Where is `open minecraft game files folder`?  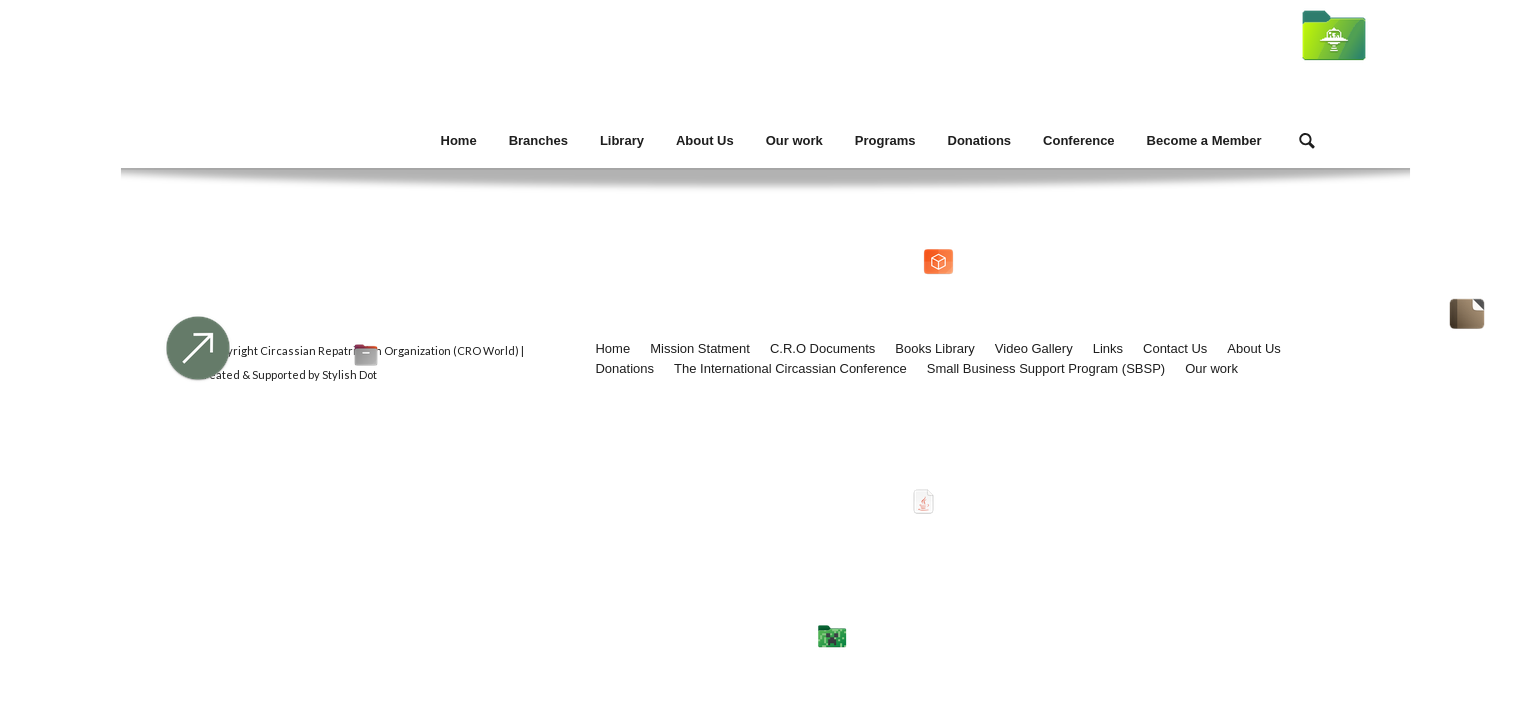 open minecraft game files folder is located at coordinates (832, 637).